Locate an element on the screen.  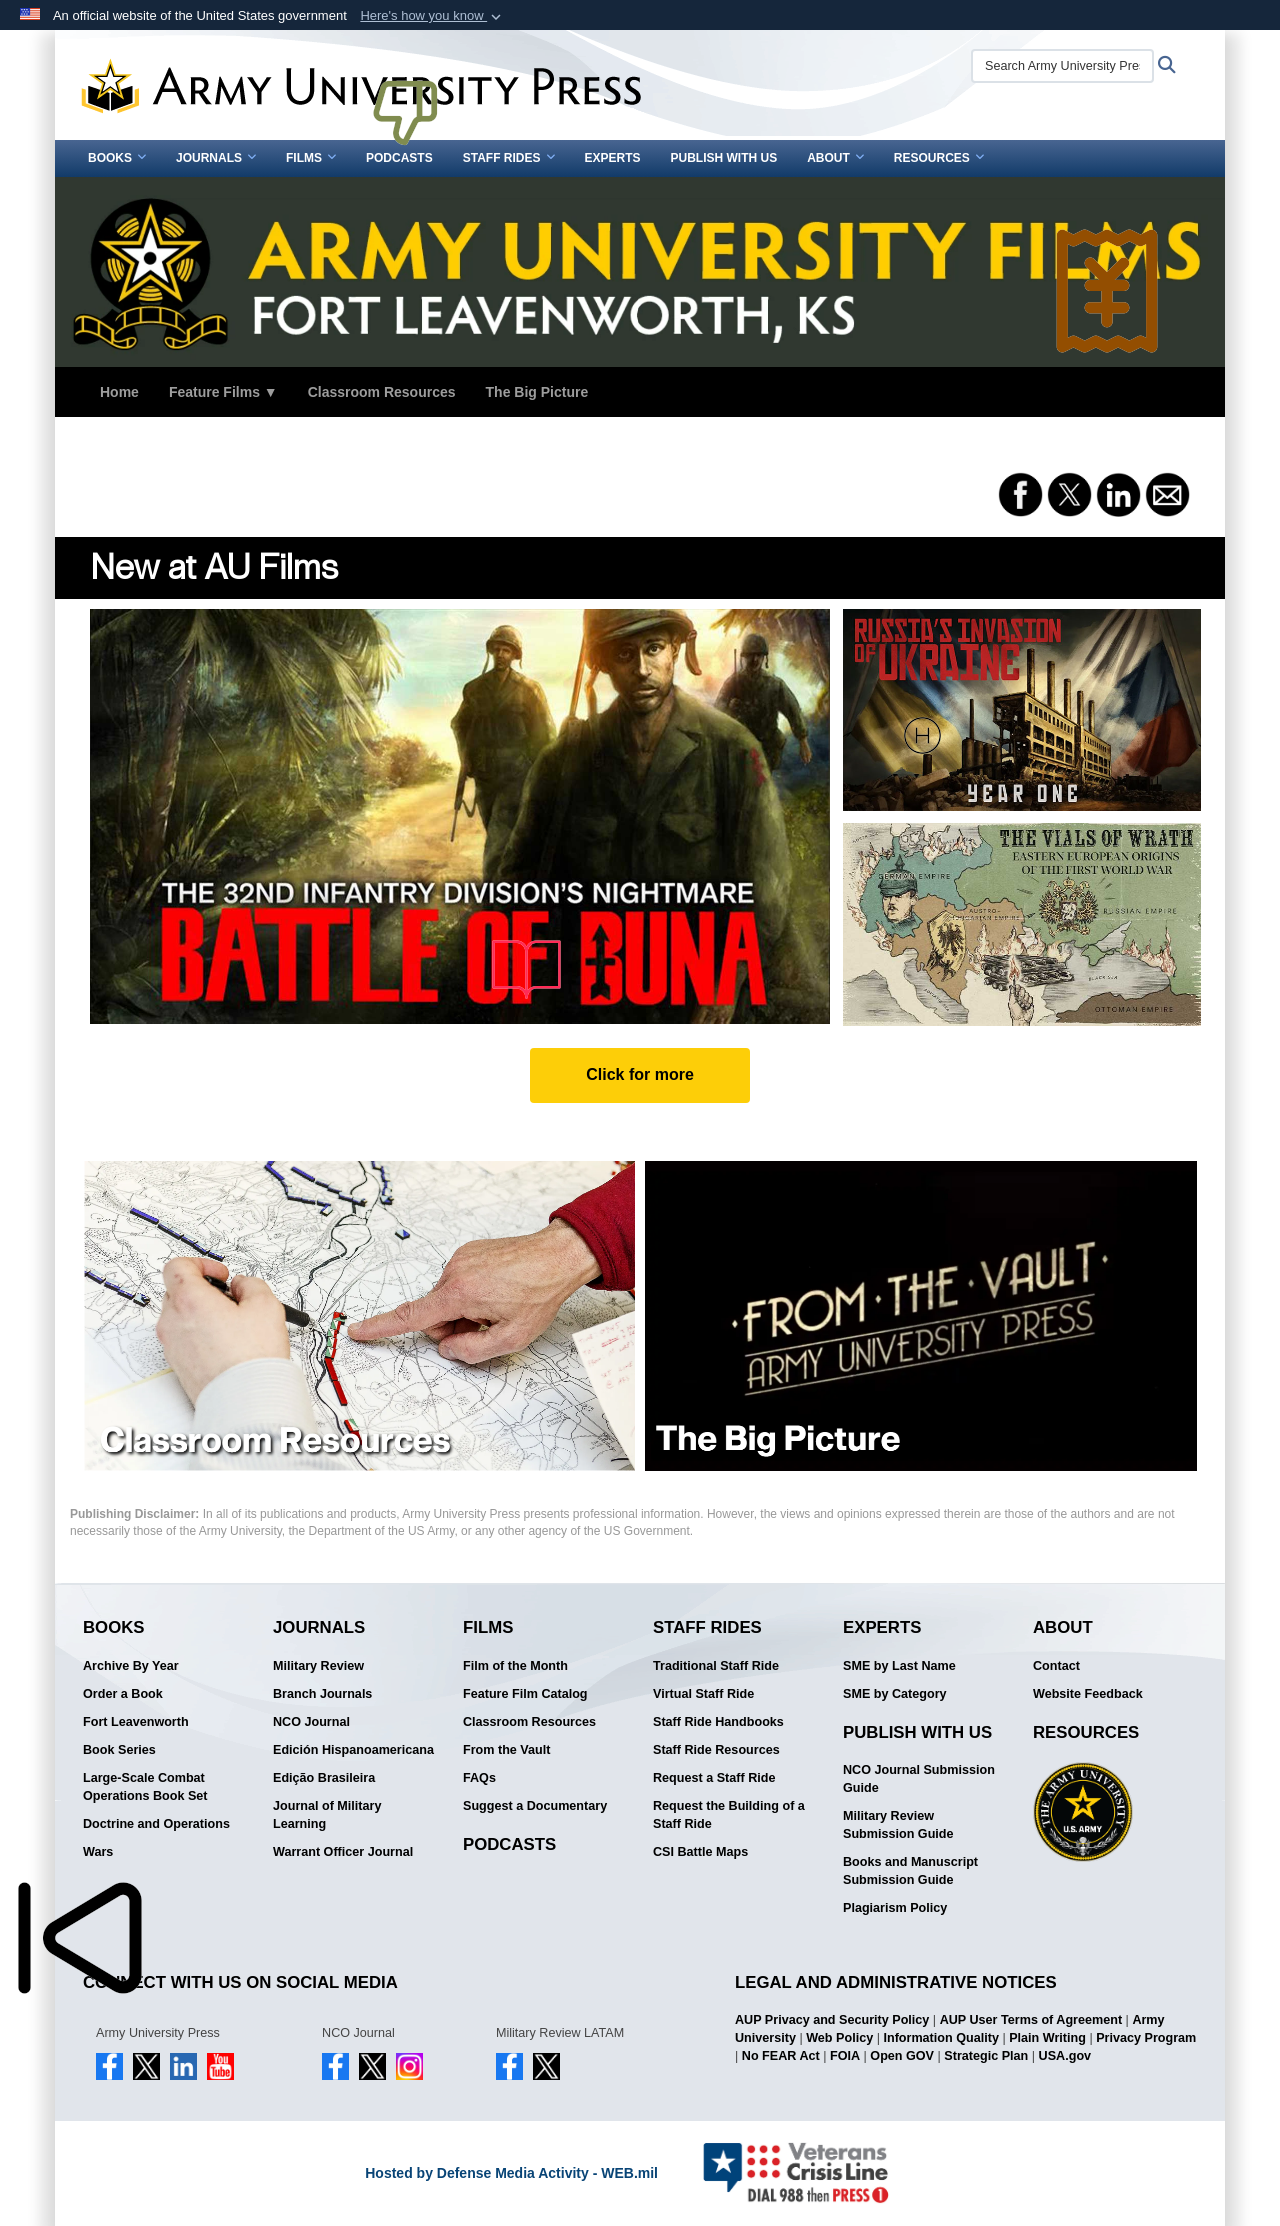
skip to previous track is located at coordinates (80, 1938).